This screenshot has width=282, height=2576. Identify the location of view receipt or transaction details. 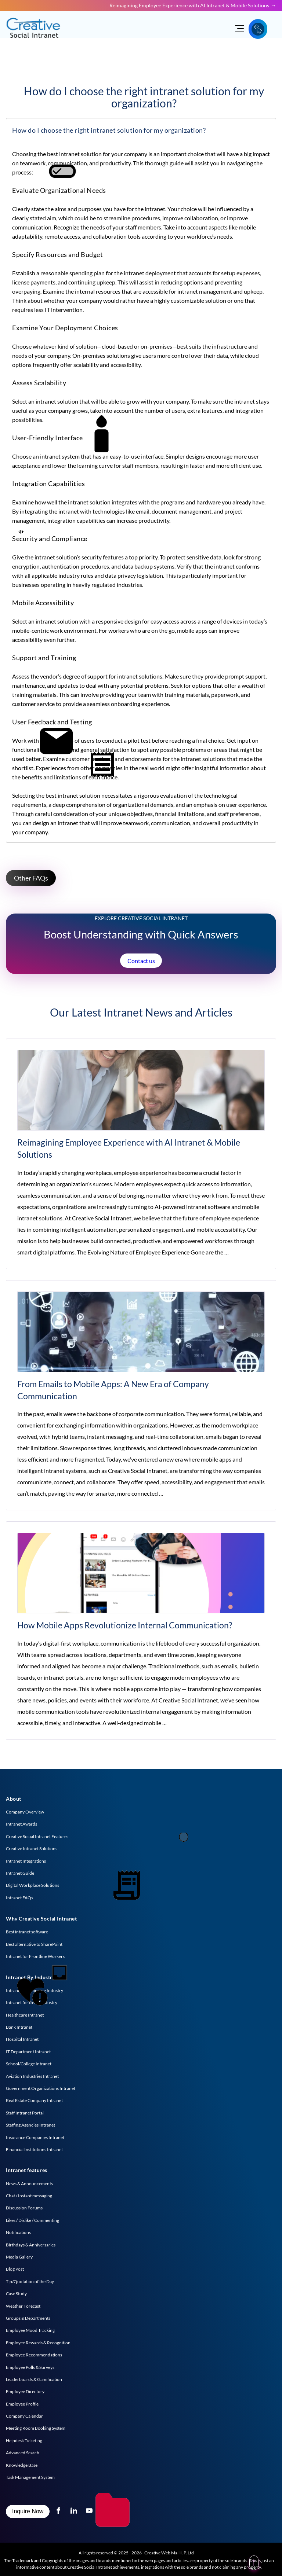
(127, 1885).